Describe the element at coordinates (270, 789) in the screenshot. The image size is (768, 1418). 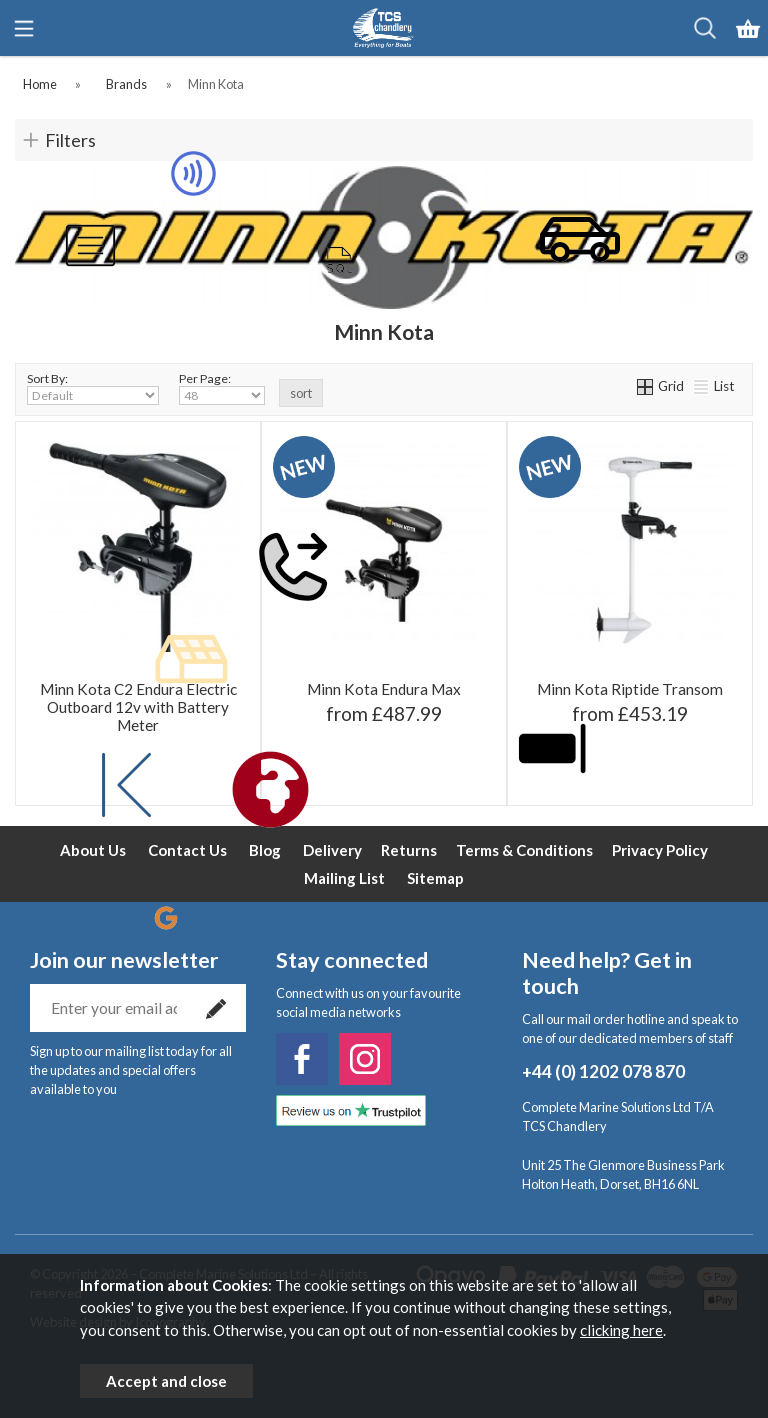
I see `select africa region or language` at that location.